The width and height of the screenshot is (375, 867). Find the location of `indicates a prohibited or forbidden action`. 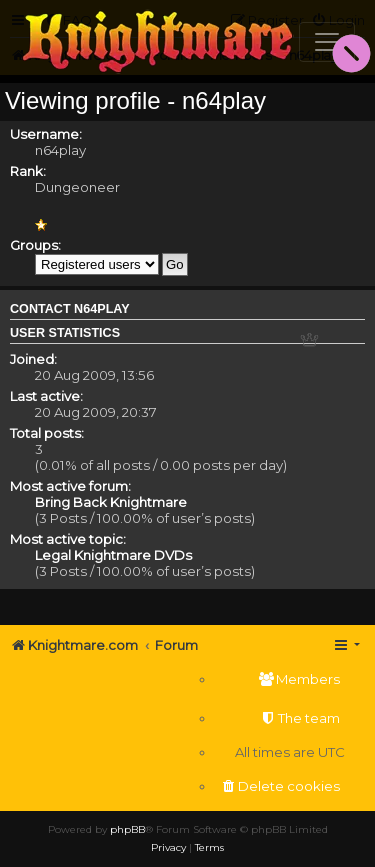

indicates a prohibited or forbidden action is located at coordinates (351, 53).